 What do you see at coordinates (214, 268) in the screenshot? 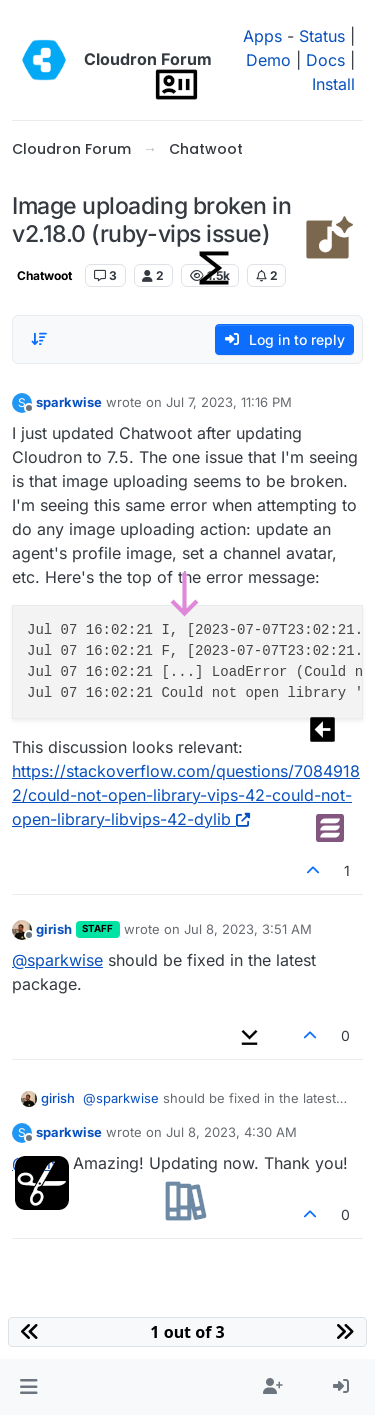
I see `insert a mathematical sum or formula` at bounding box center [214, 268].